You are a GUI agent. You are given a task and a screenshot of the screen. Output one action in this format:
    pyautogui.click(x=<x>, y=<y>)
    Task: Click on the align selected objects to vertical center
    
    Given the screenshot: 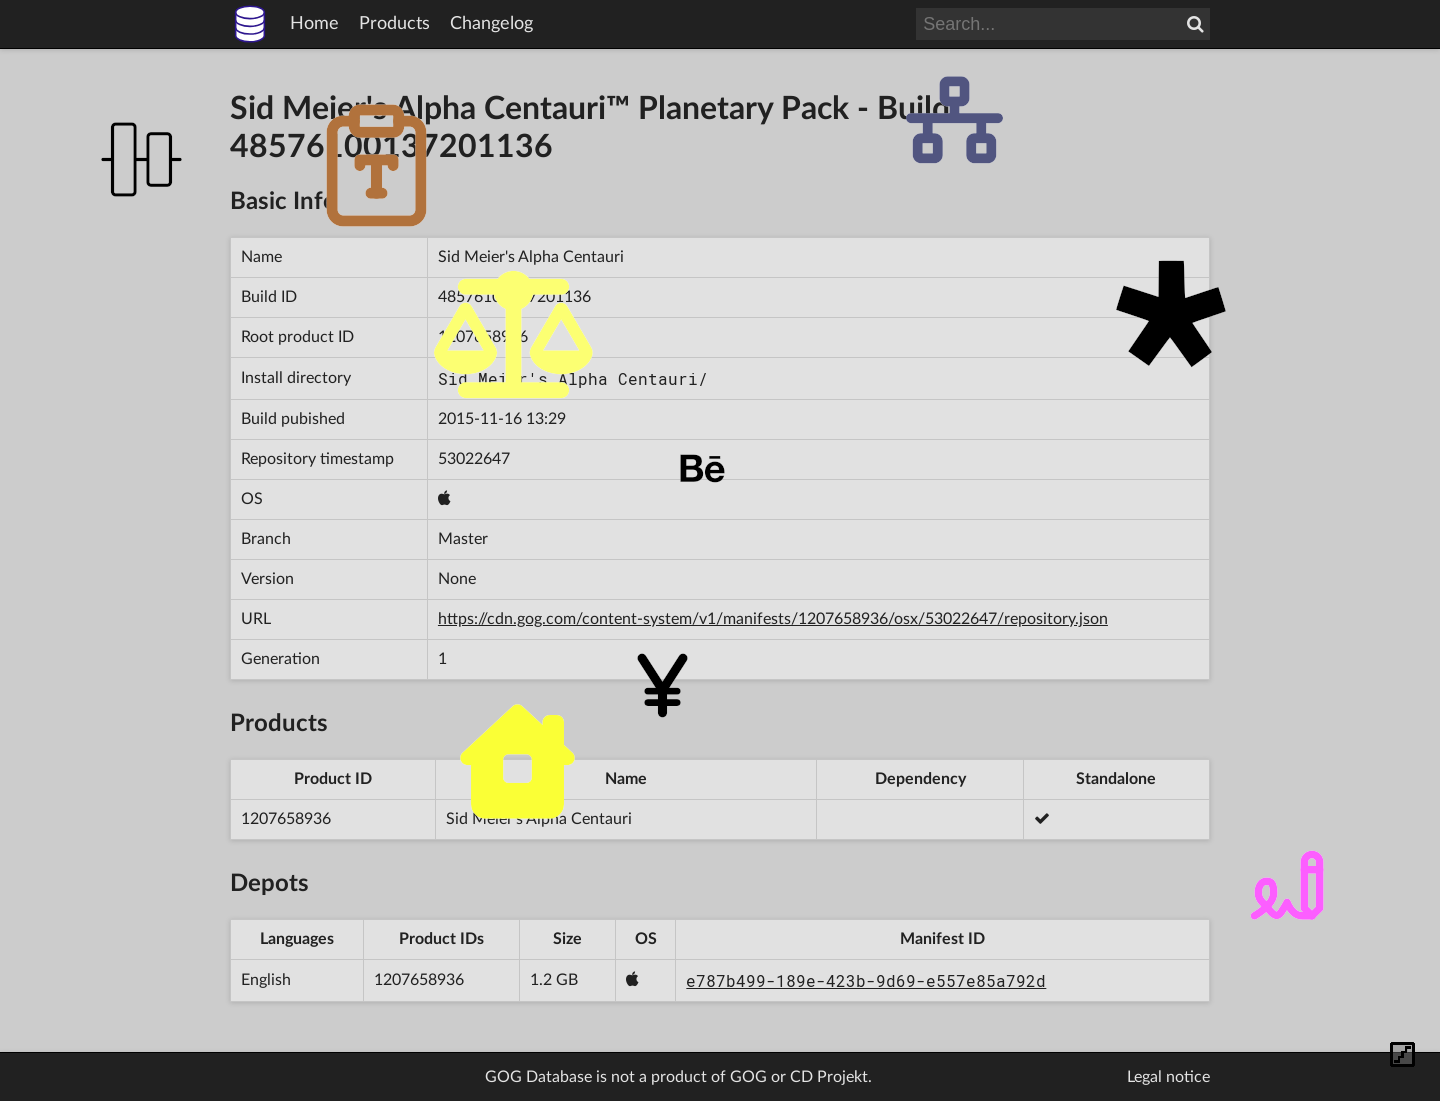 What is the action you would take?
    pyautogui.click(x=141, y=159)
    